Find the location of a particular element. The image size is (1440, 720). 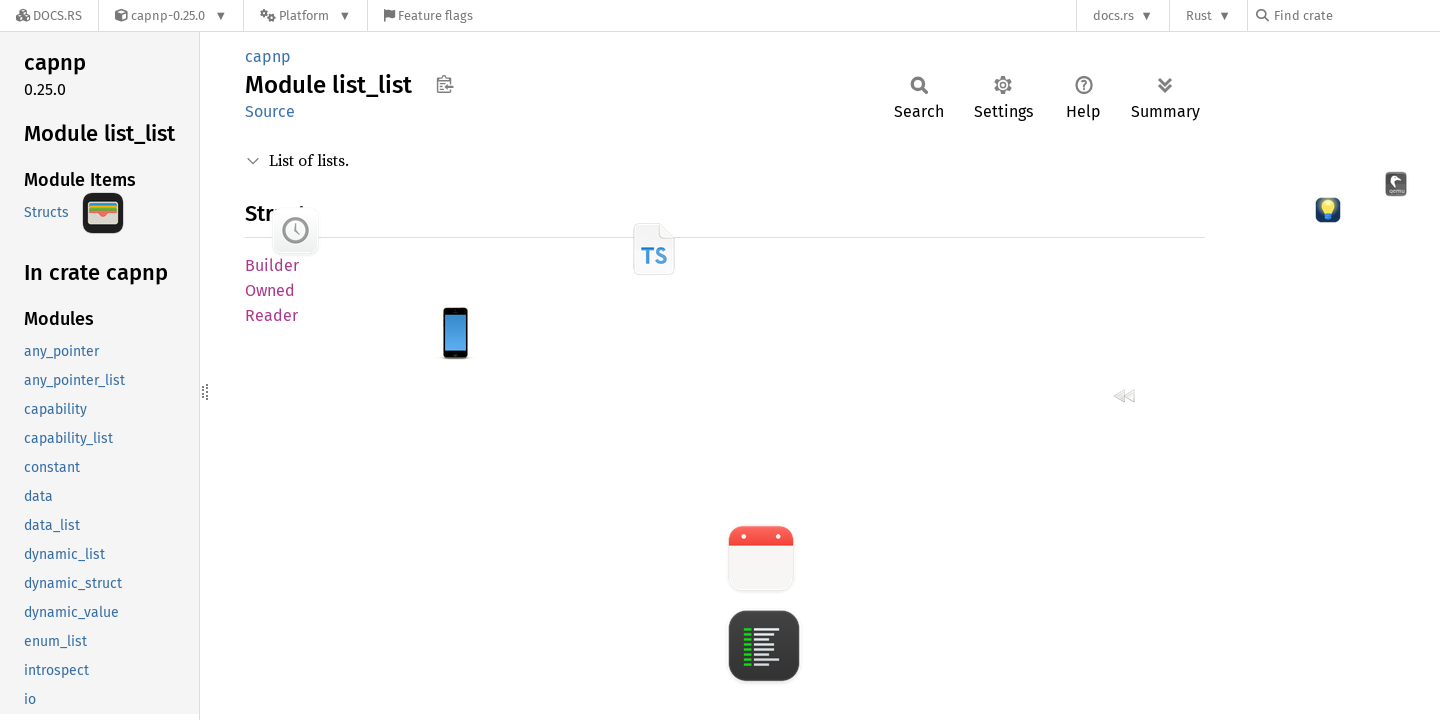

rewind or seek backward in media playback is located at coordinates (1124, 396).